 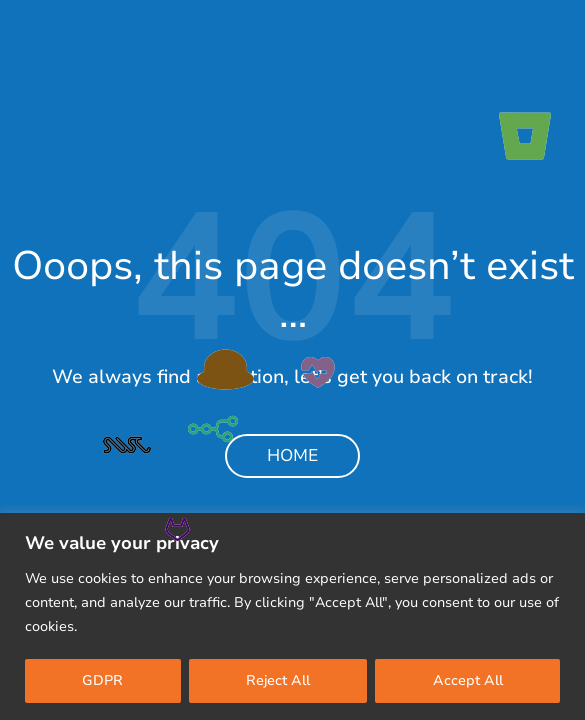 I want to click on open Alfred app, so click(x=225, y=369).